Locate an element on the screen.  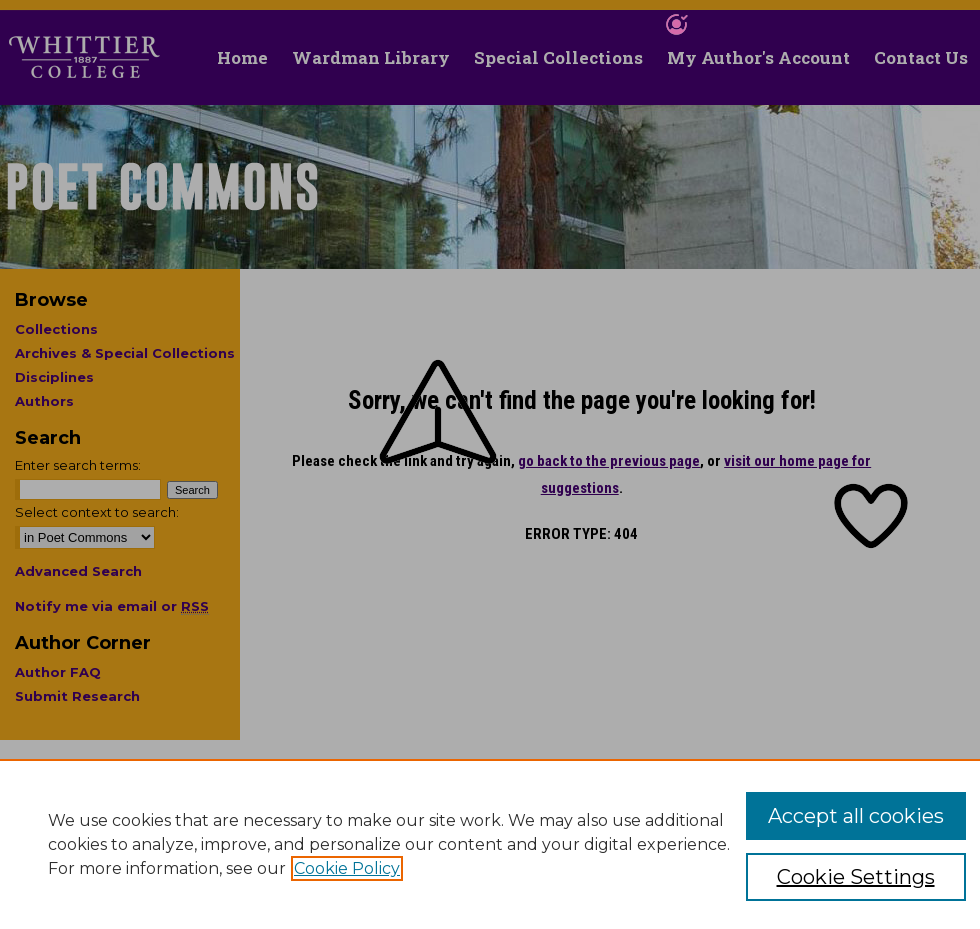
add to favorites is located at coordinates (871, 516).